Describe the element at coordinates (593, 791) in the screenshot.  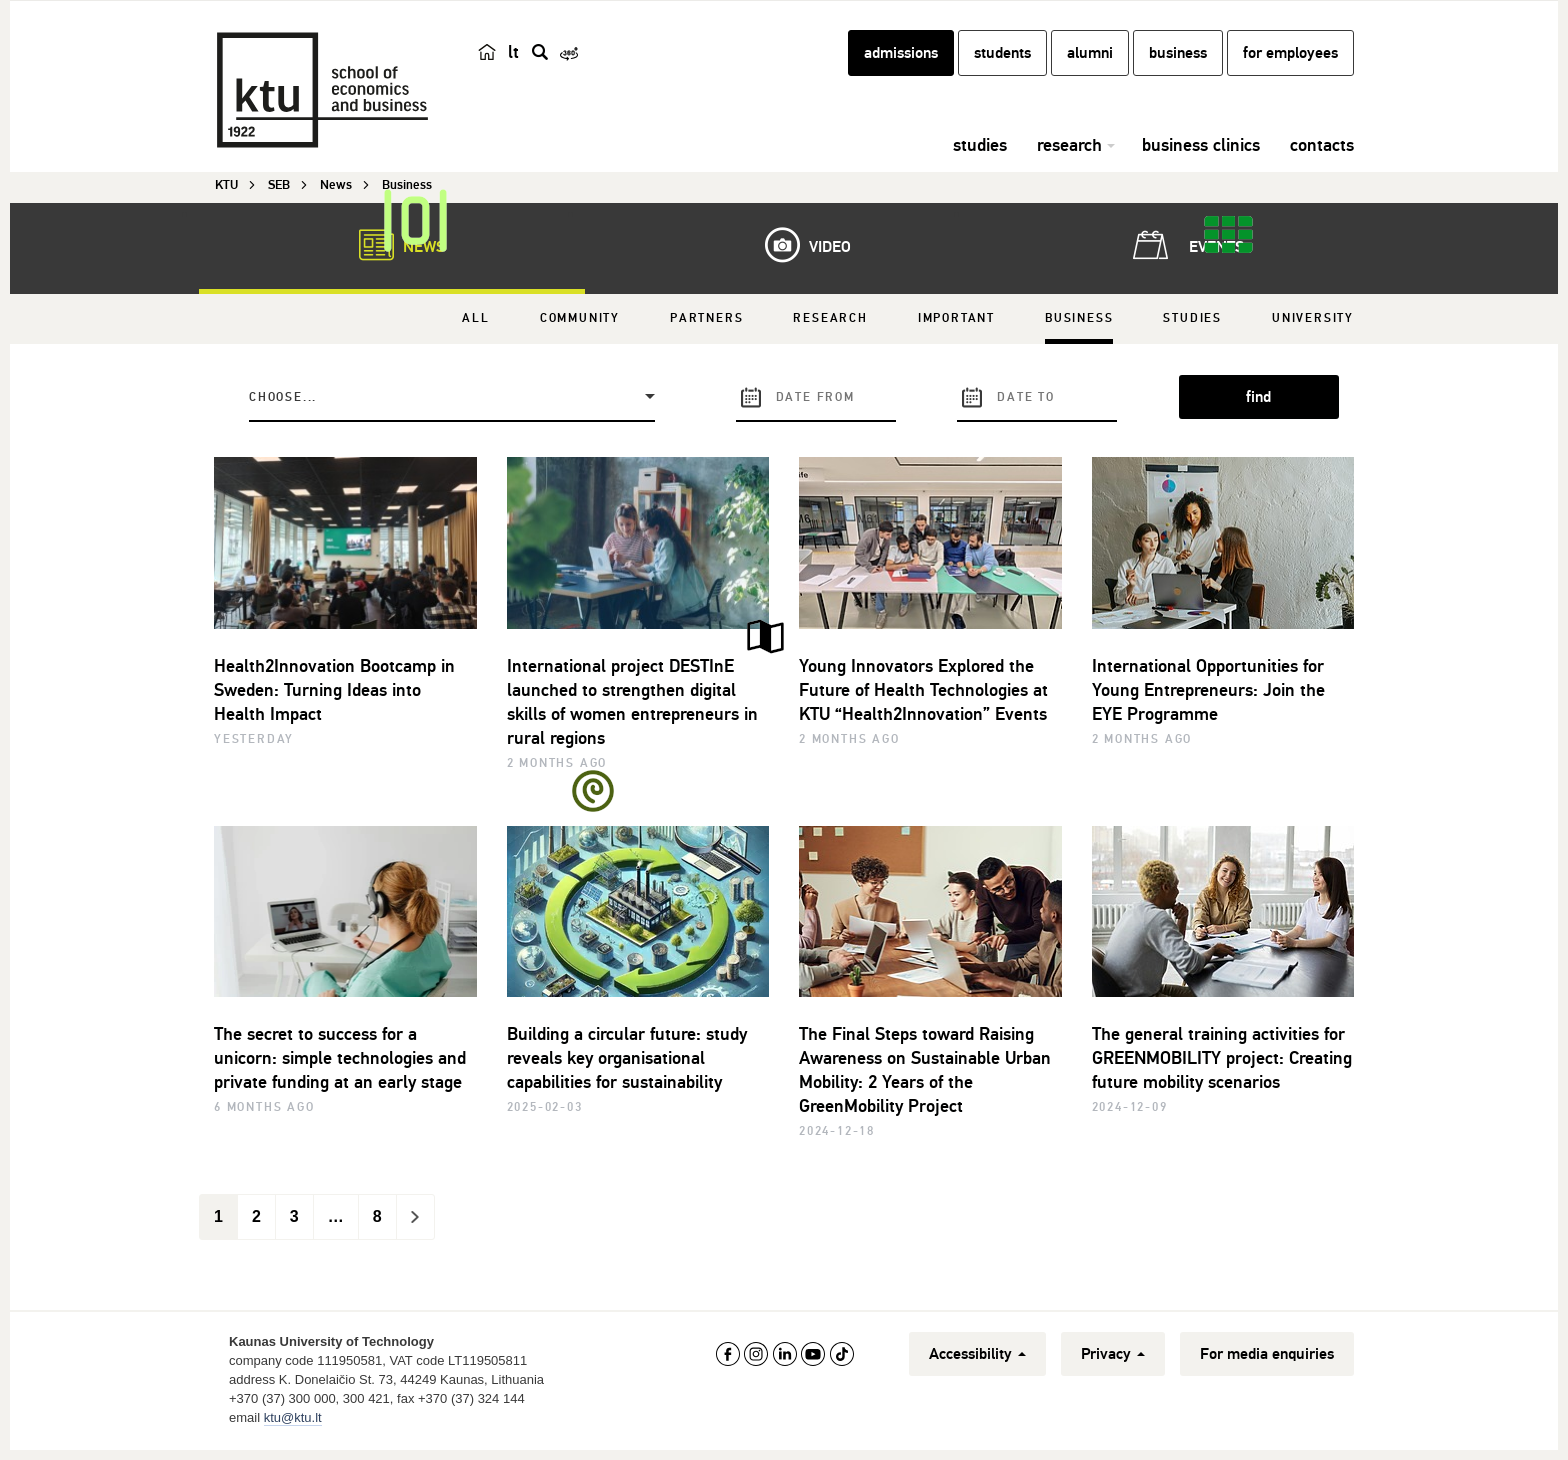
I see `debian linux operating system logo` at that location.